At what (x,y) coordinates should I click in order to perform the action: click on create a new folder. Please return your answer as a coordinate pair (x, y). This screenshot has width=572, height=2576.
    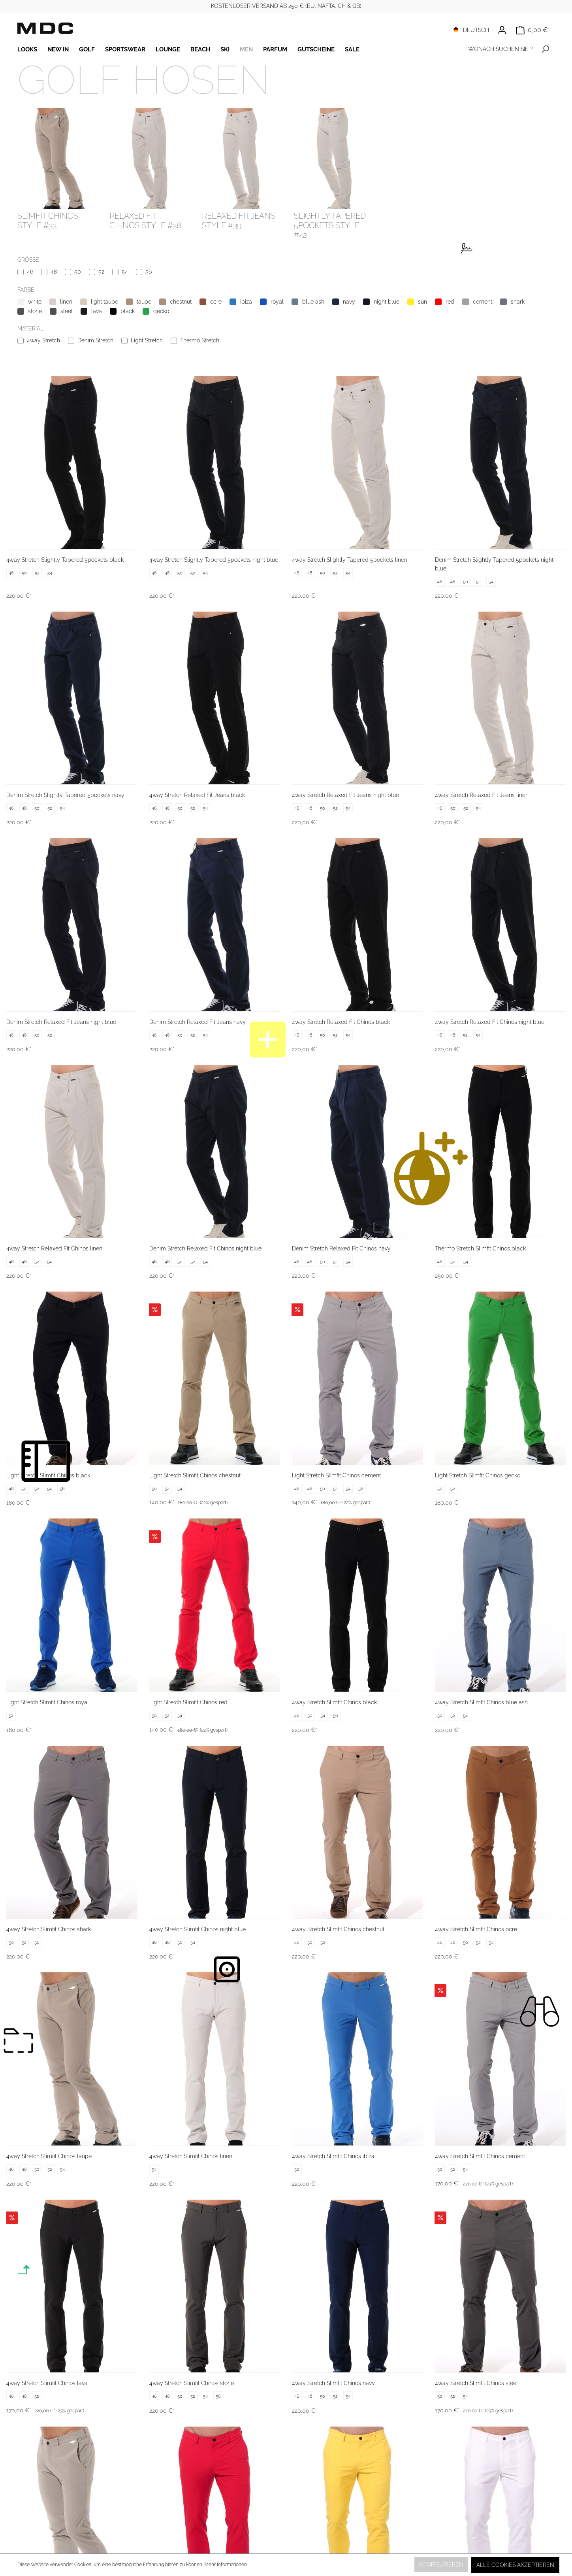
    Looking at the image, I should click on (18, 2040).